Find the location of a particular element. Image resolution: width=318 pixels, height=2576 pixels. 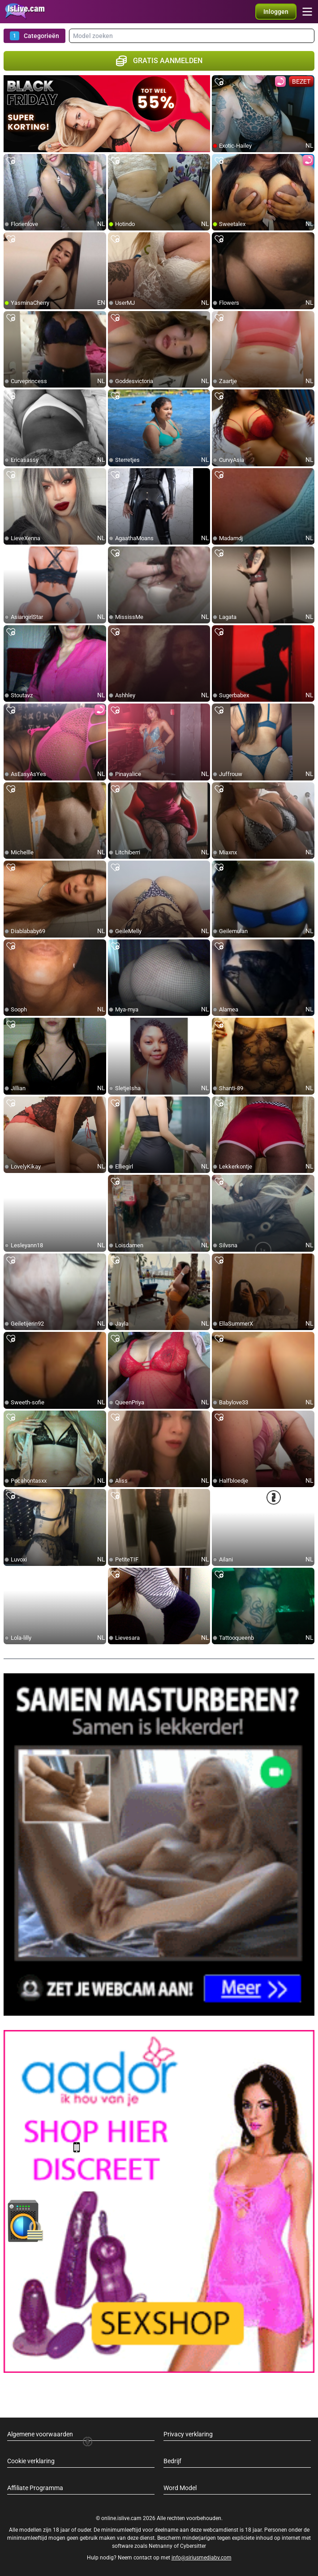

access password manager is located at coordinates (274, 1497).